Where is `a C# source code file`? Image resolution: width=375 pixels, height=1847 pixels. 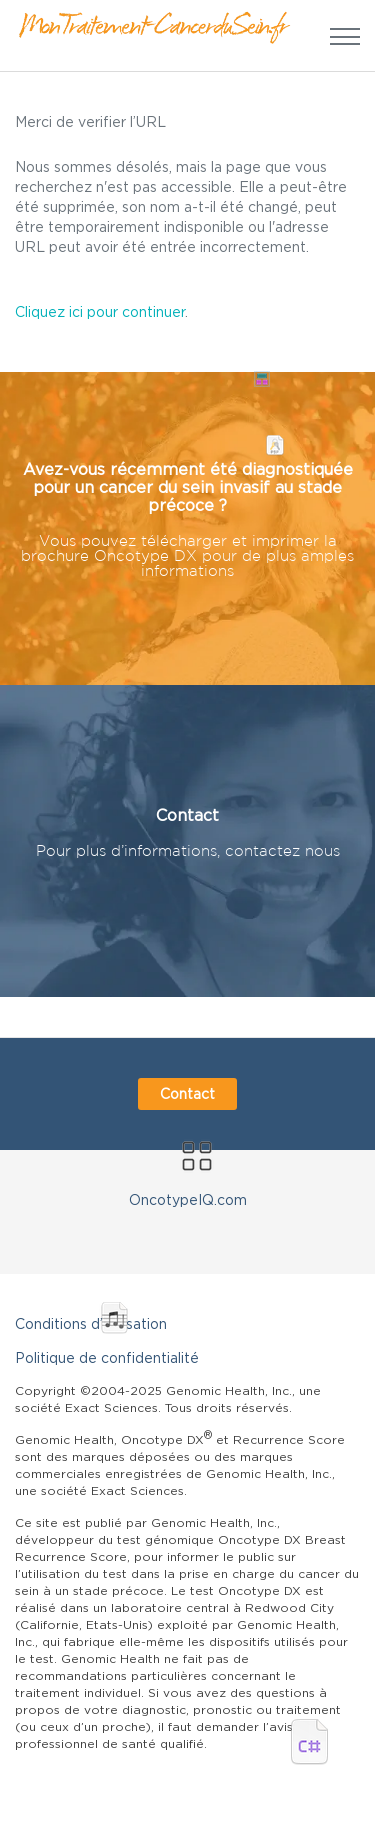 a C# source code file is located at coordinates (309, 1741).